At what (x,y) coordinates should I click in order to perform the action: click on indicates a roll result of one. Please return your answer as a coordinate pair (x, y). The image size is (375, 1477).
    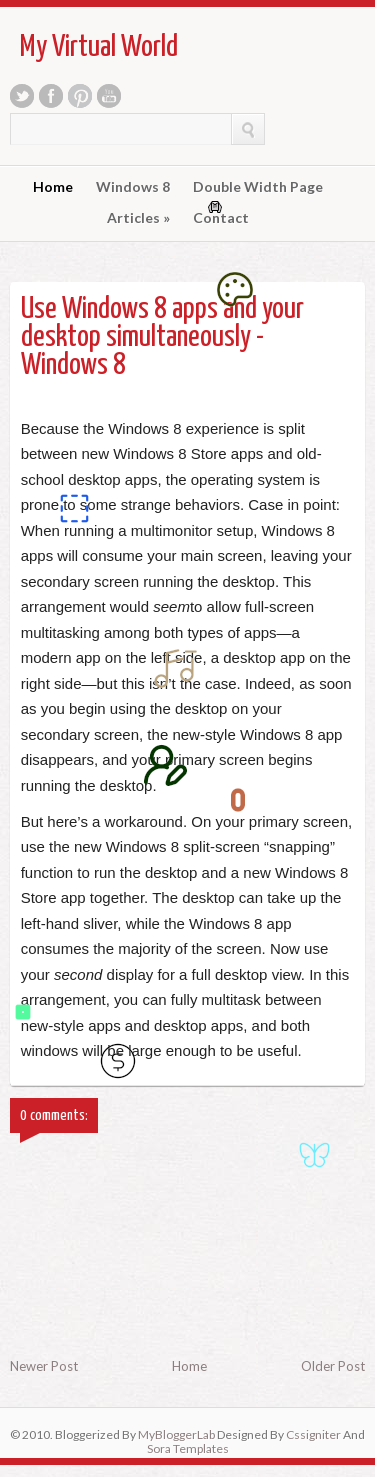
    Looking at the image, I should click on (23, 1012).